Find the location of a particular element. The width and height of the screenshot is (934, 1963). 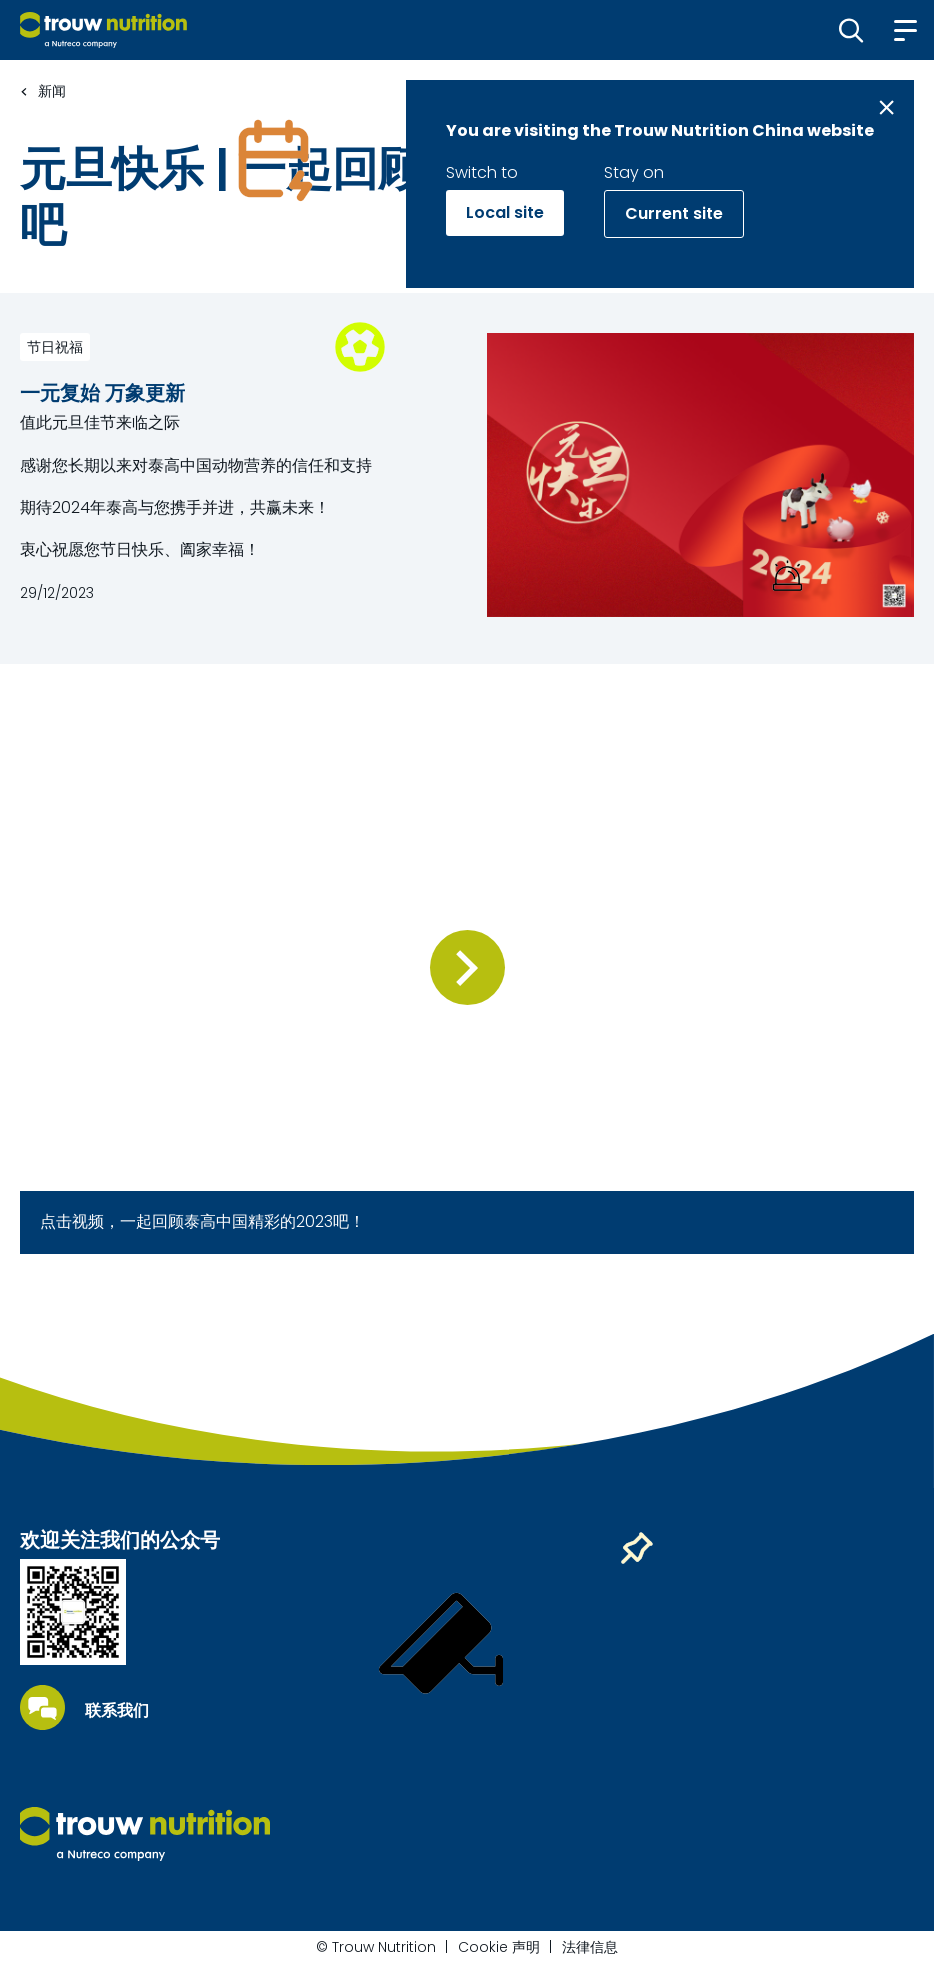

pin item to keep it visible is located at coordinates (636, 1548).